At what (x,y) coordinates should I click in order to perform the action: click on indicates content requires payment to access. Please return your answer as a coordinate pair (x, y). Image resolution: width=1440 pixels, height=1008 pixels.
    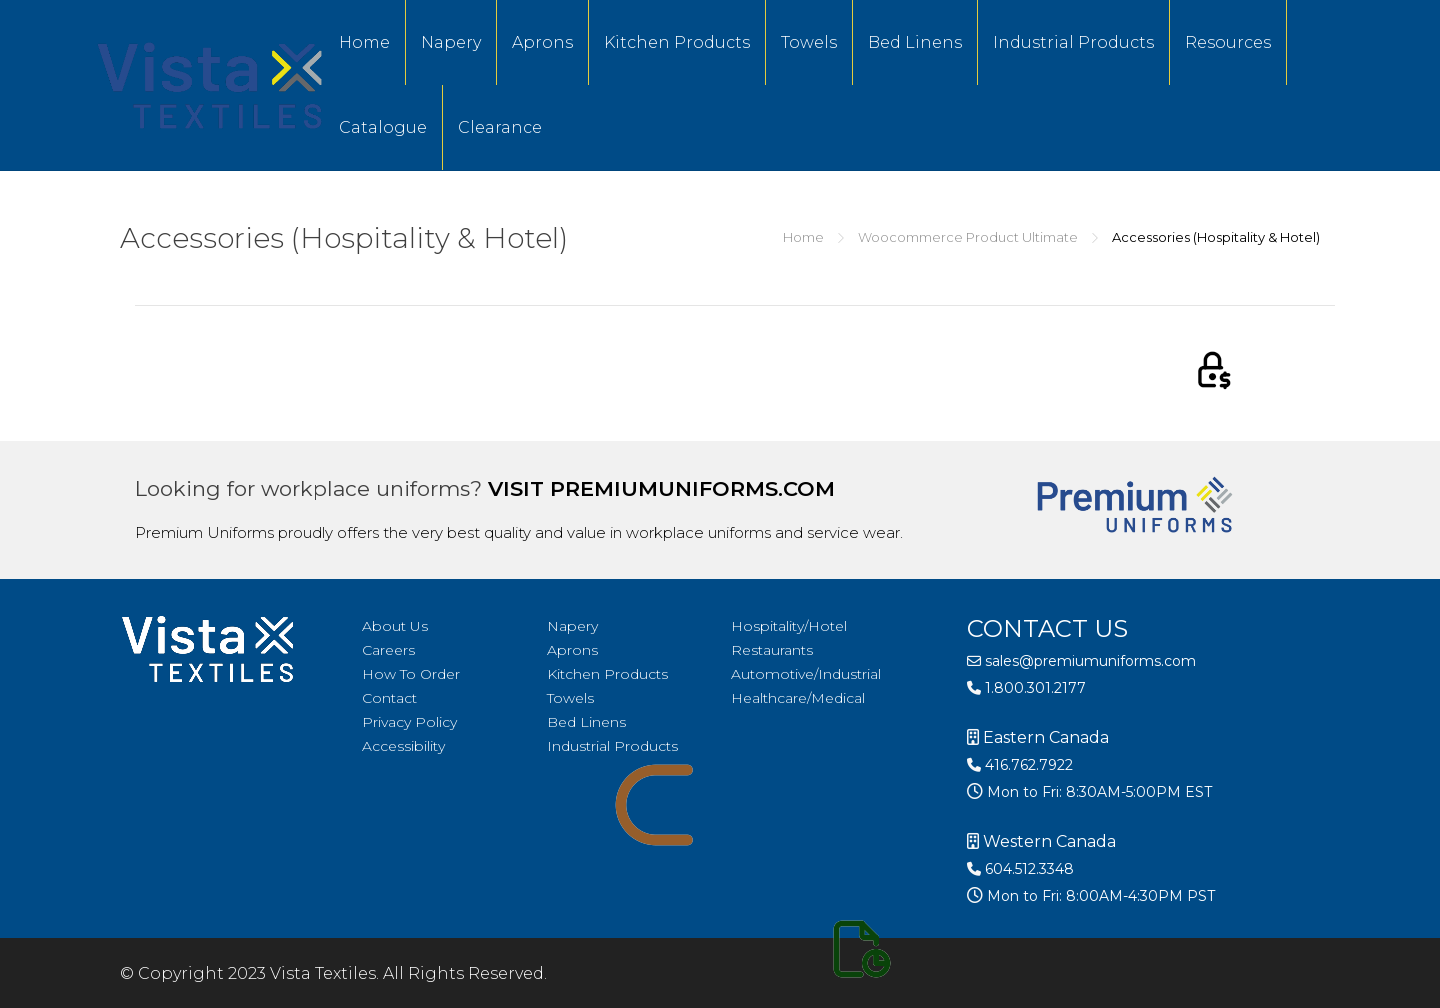
    Looking at the image, I should click on (1212, 369).